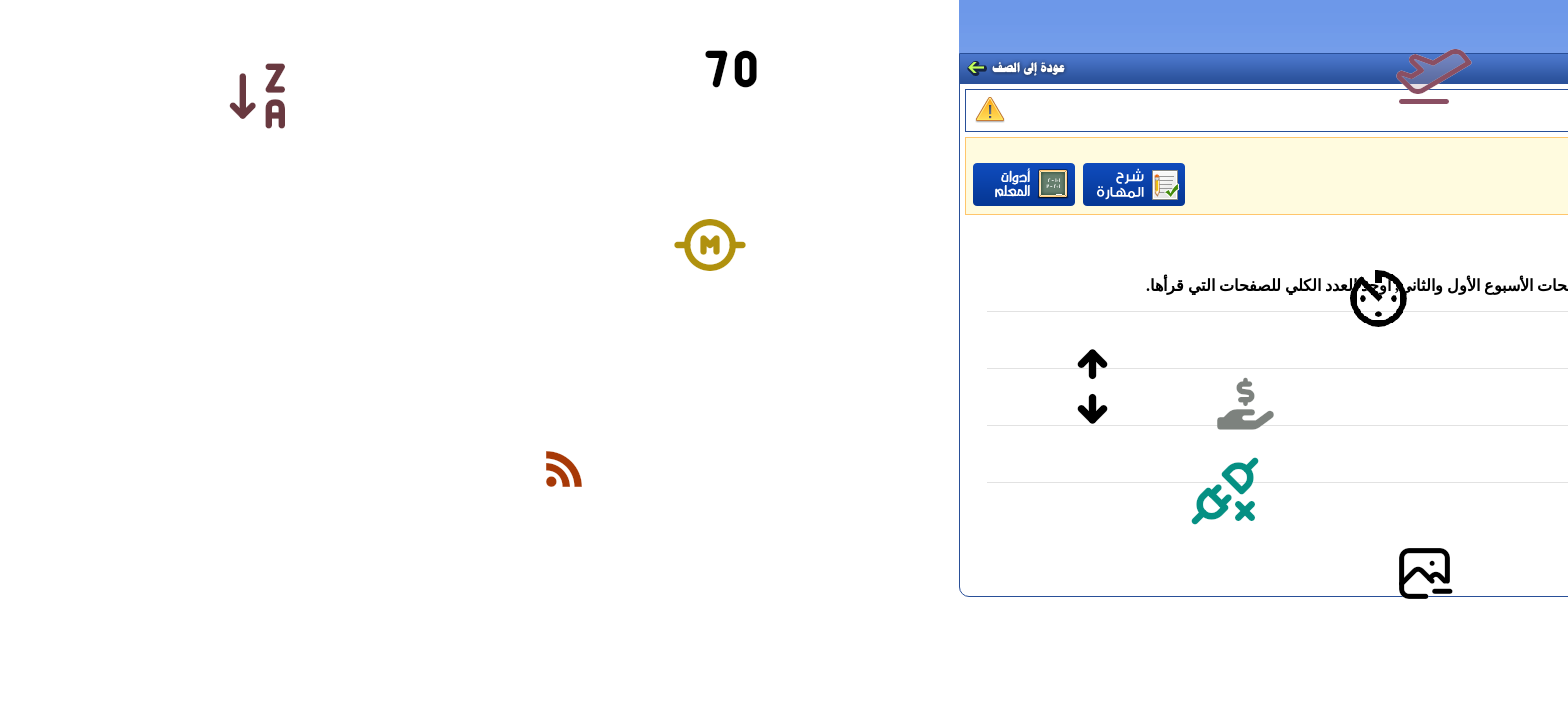 This screenshot has height=720, width=1568. I want to click on indicates a count or quantity of 70, so click(731, 69).